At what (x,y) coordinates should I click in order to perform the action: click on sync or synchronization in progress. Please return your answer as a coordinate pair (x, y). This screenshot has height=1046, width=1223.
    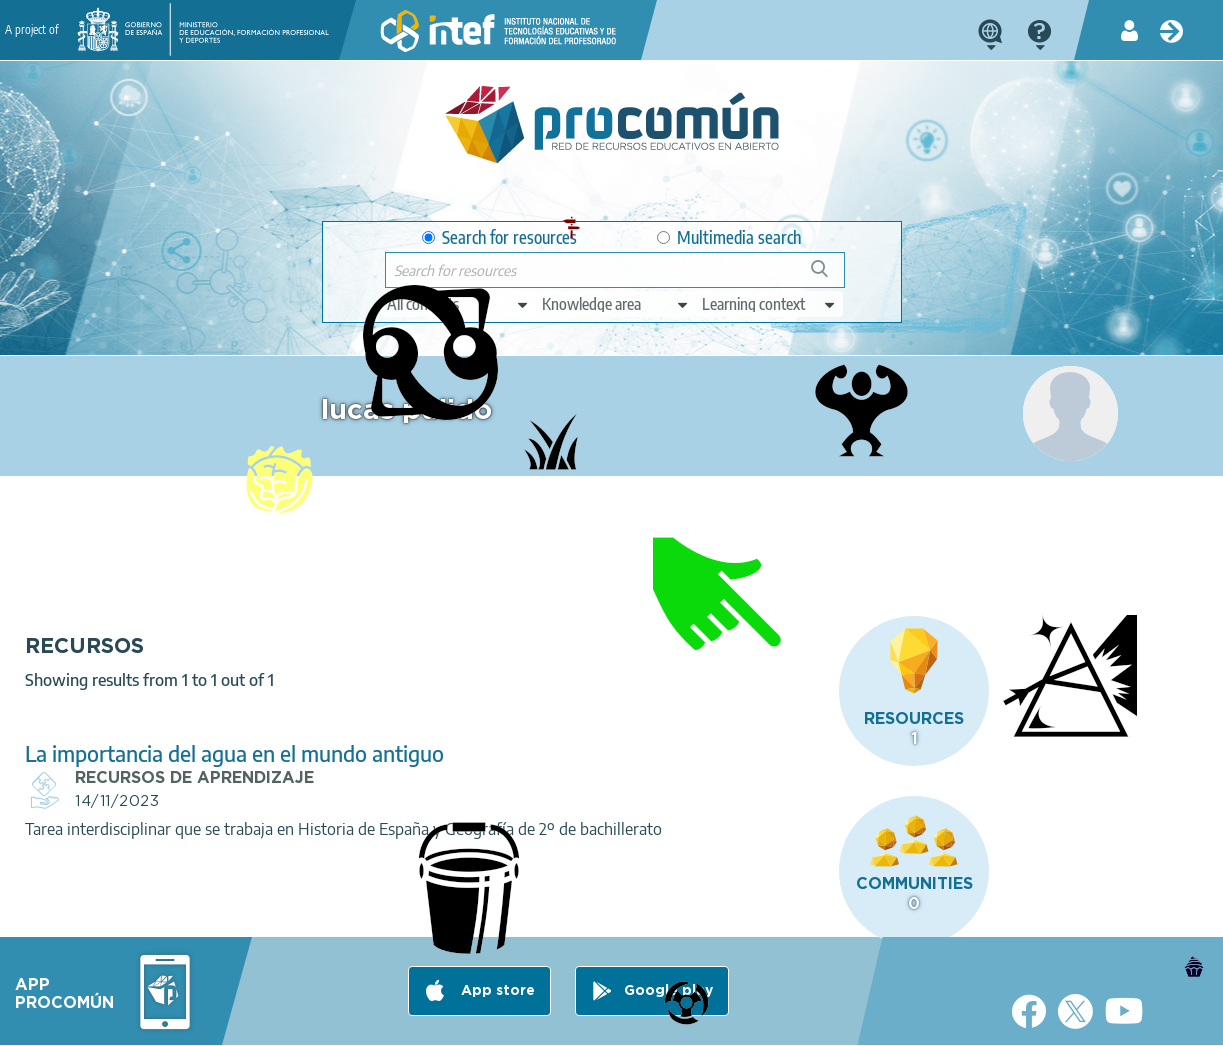
    Looking at the image, I should click on (430, 352).